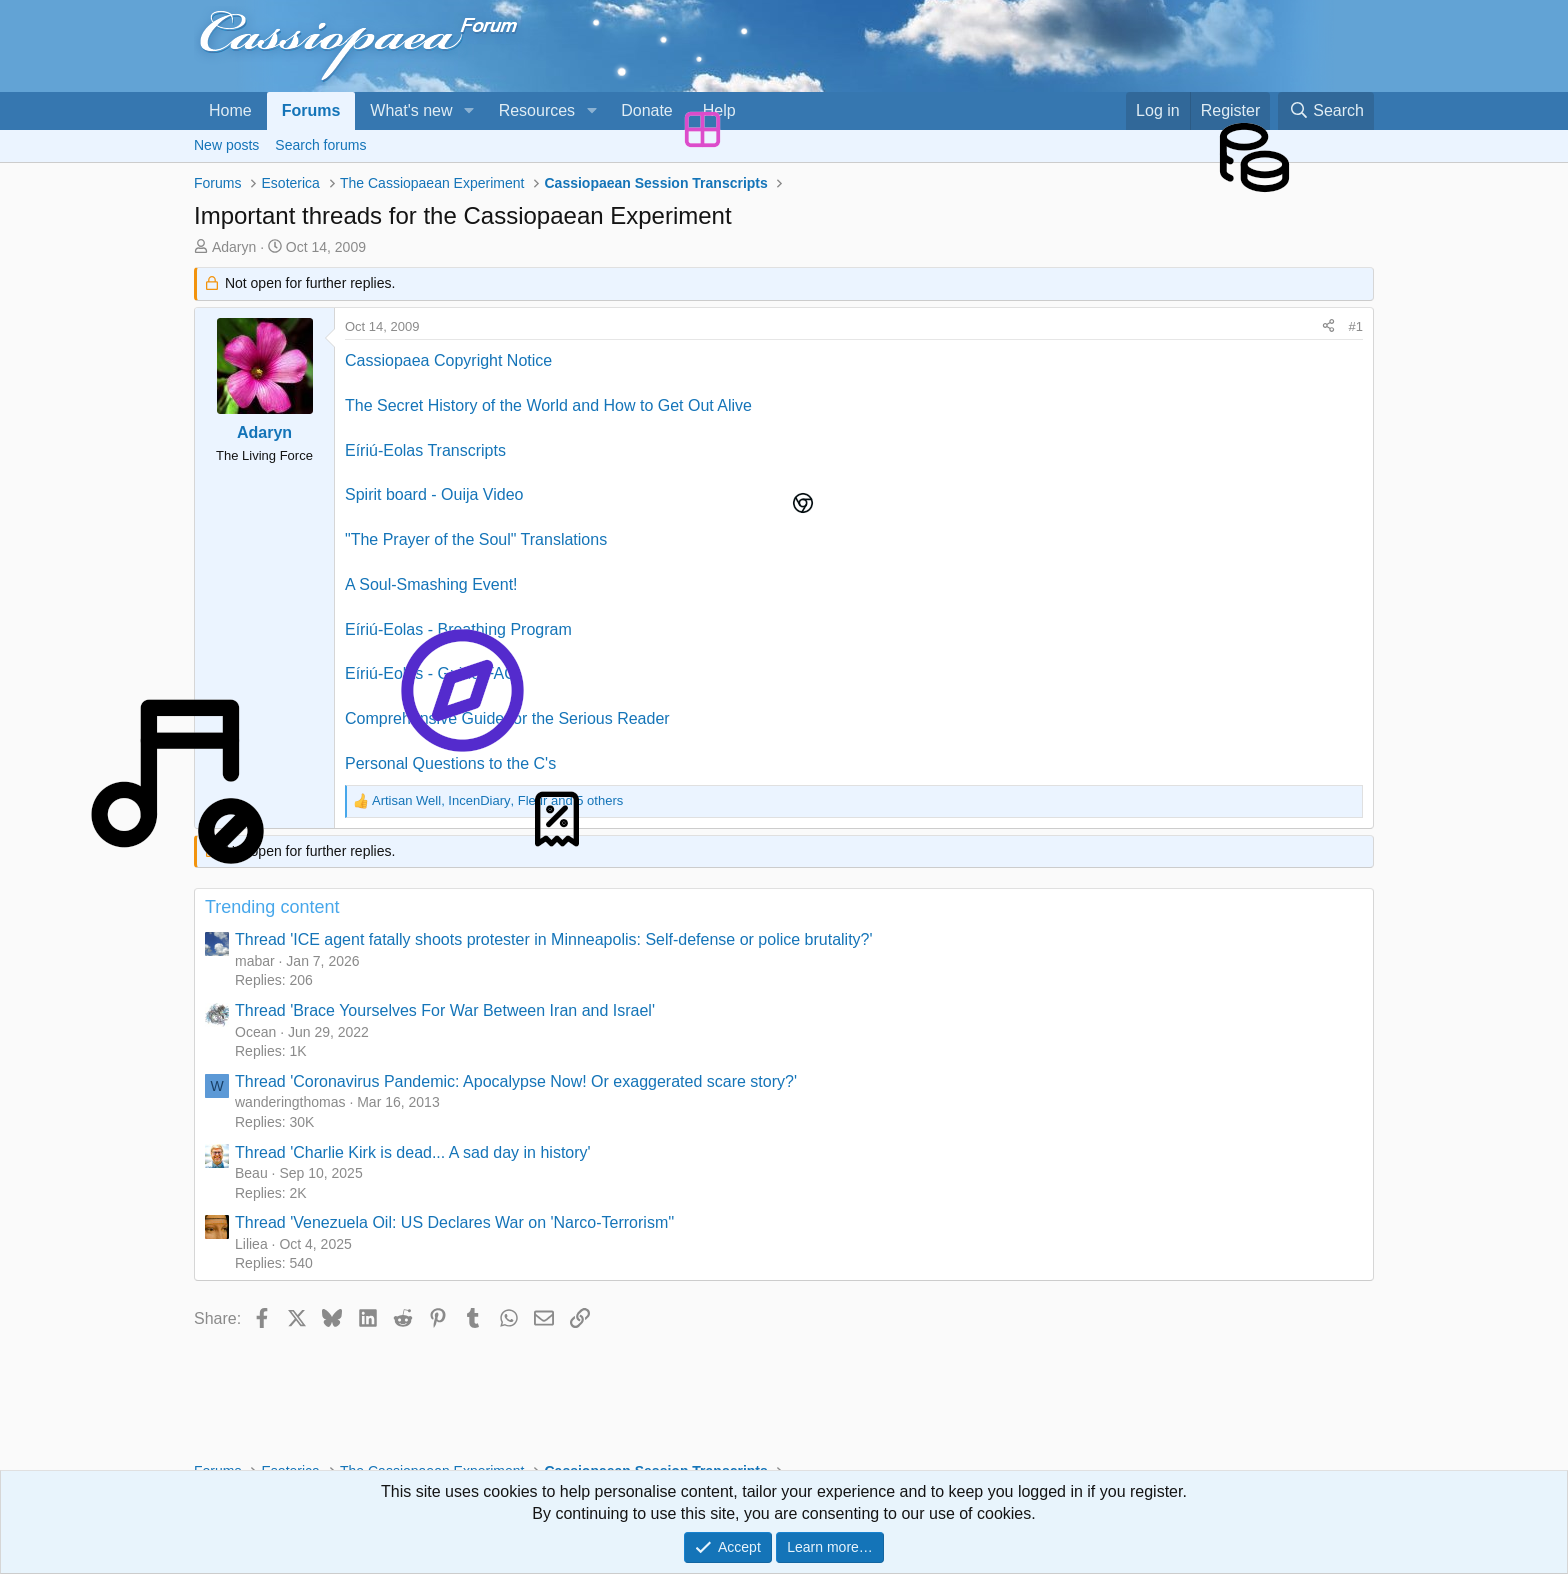 This screenshot has width=1568, height=1574. I want to click on view tax receipt or invoice, so click(557, 819).